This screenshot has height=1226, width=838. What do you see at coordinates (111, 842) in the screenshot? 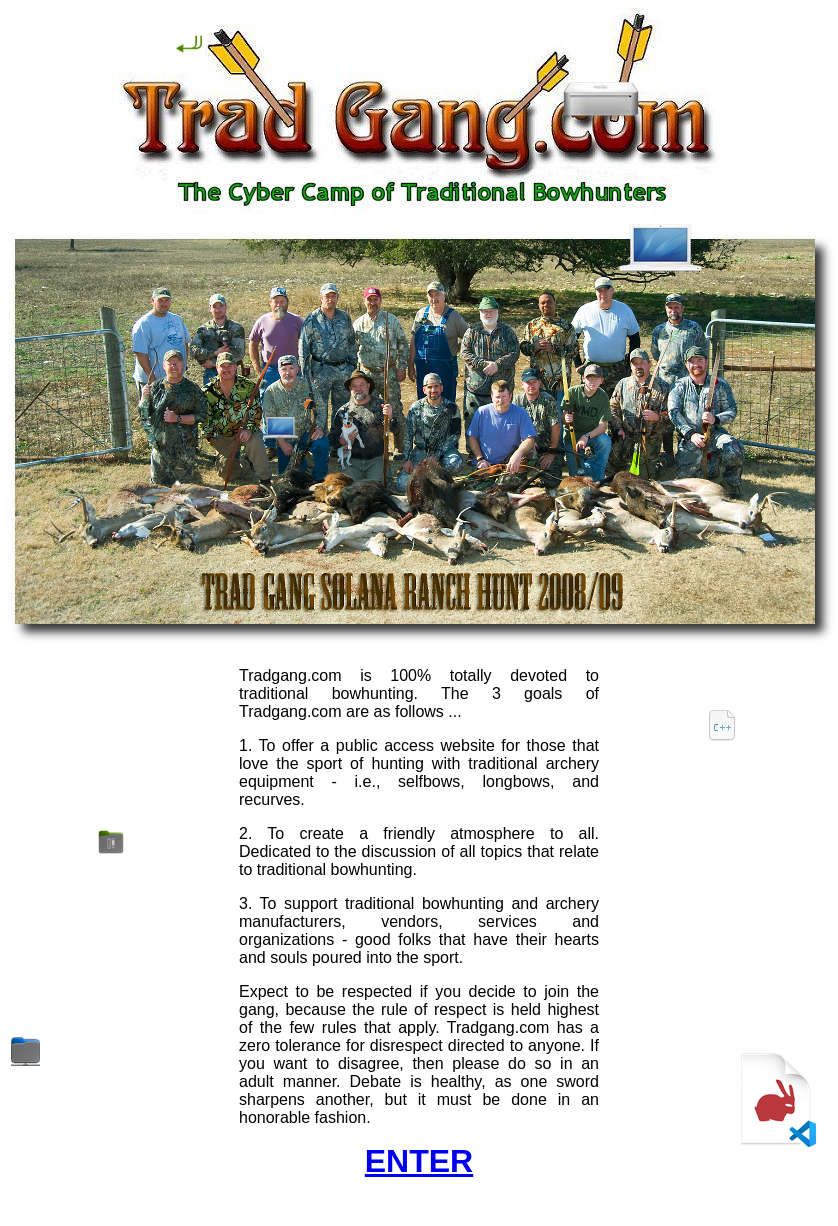
I see `access your templates folder` at bounding box center [111, 842].